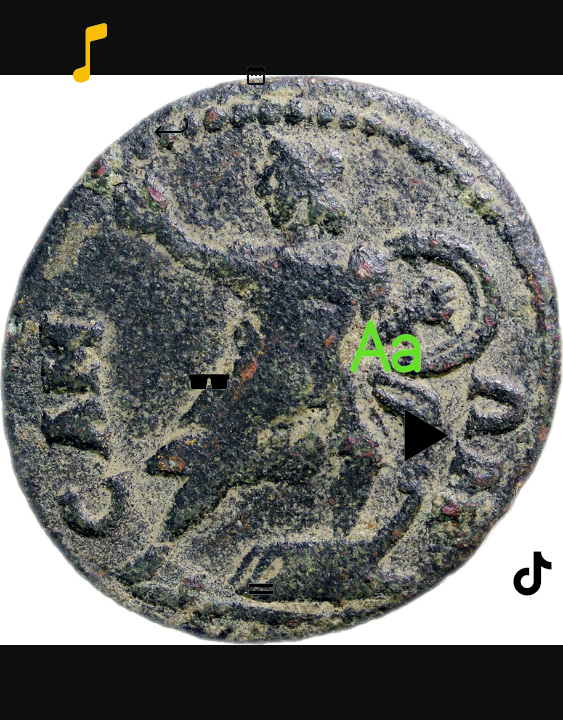 Image resolution: width=563 pixels, height=720 pixels. I want to click on start playing media, so click(426, 435).